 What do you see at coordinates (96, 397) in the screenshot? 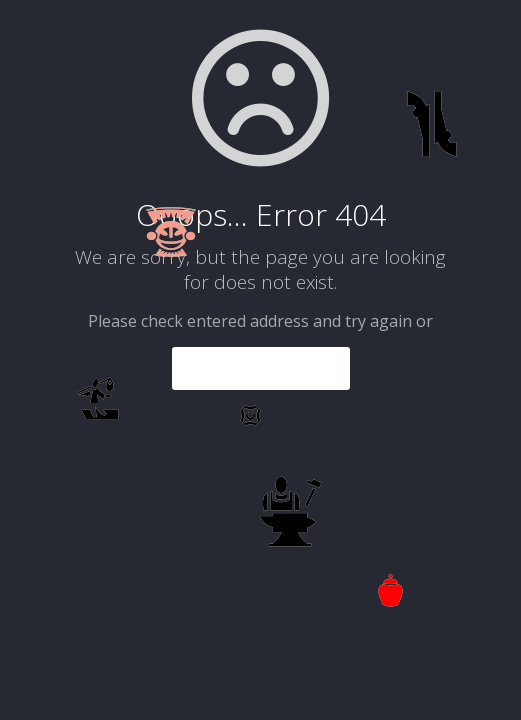
I see `the fool tarot card icon` at bounding box center [96, 397].